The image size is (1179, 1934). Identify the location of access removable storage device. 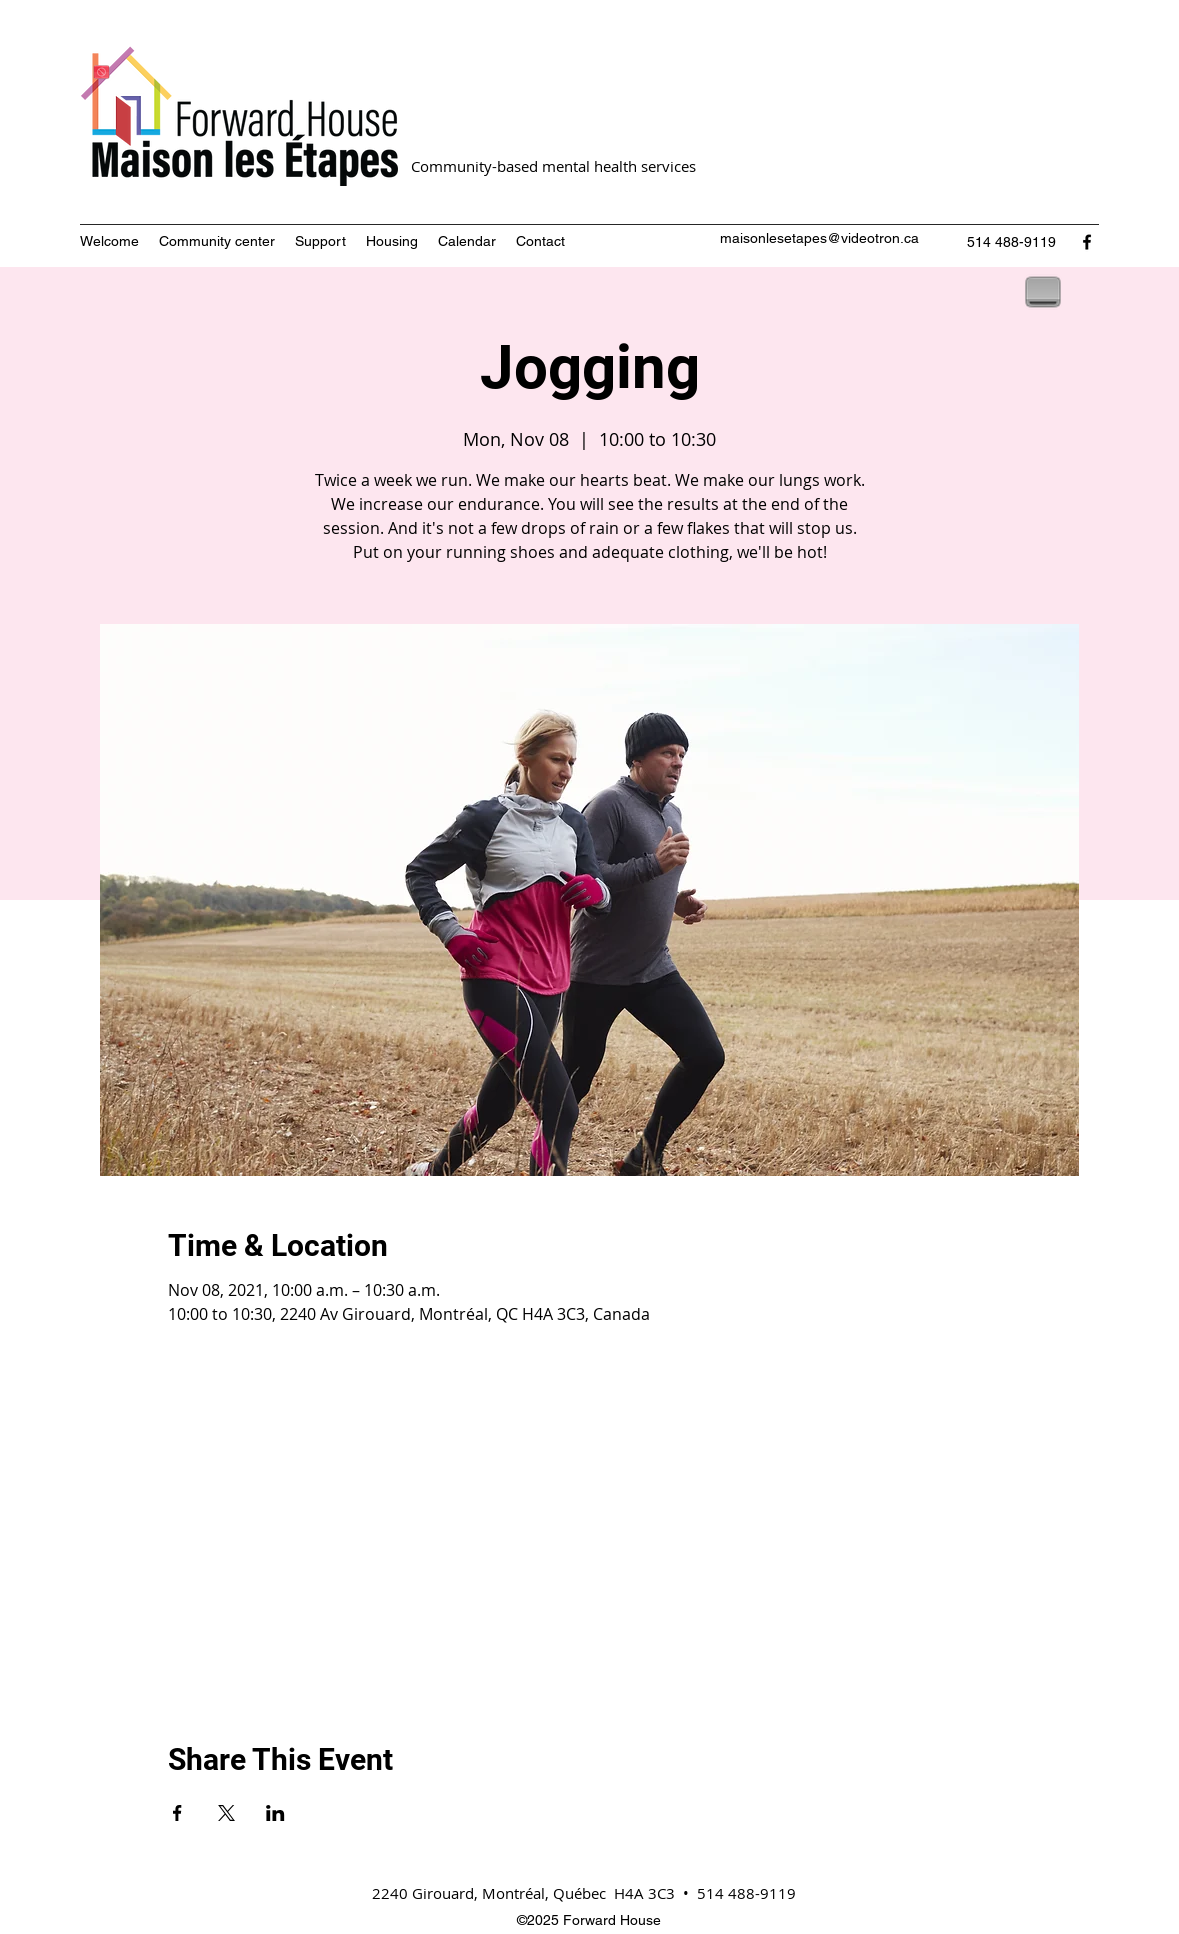
(1043, 292).